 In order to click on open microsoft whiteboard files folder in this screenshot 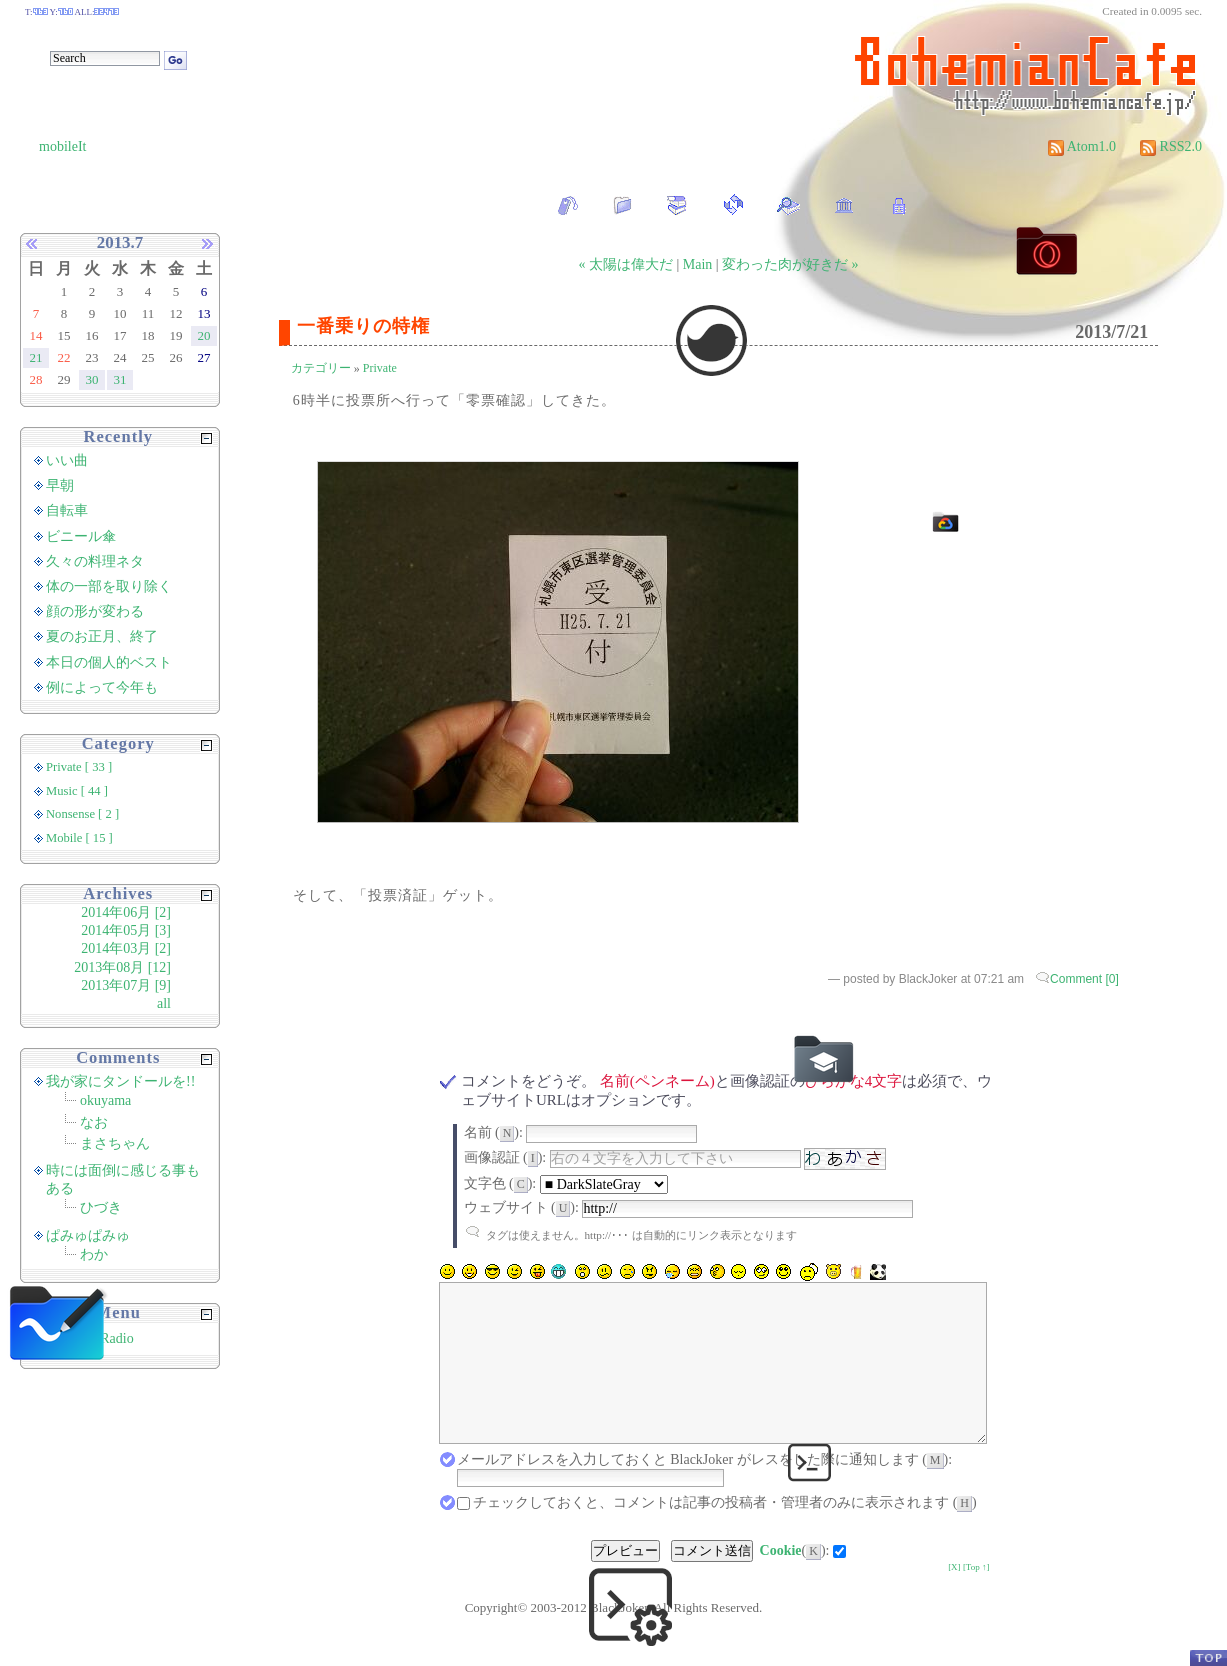, I will do `click(56, 1325)`.